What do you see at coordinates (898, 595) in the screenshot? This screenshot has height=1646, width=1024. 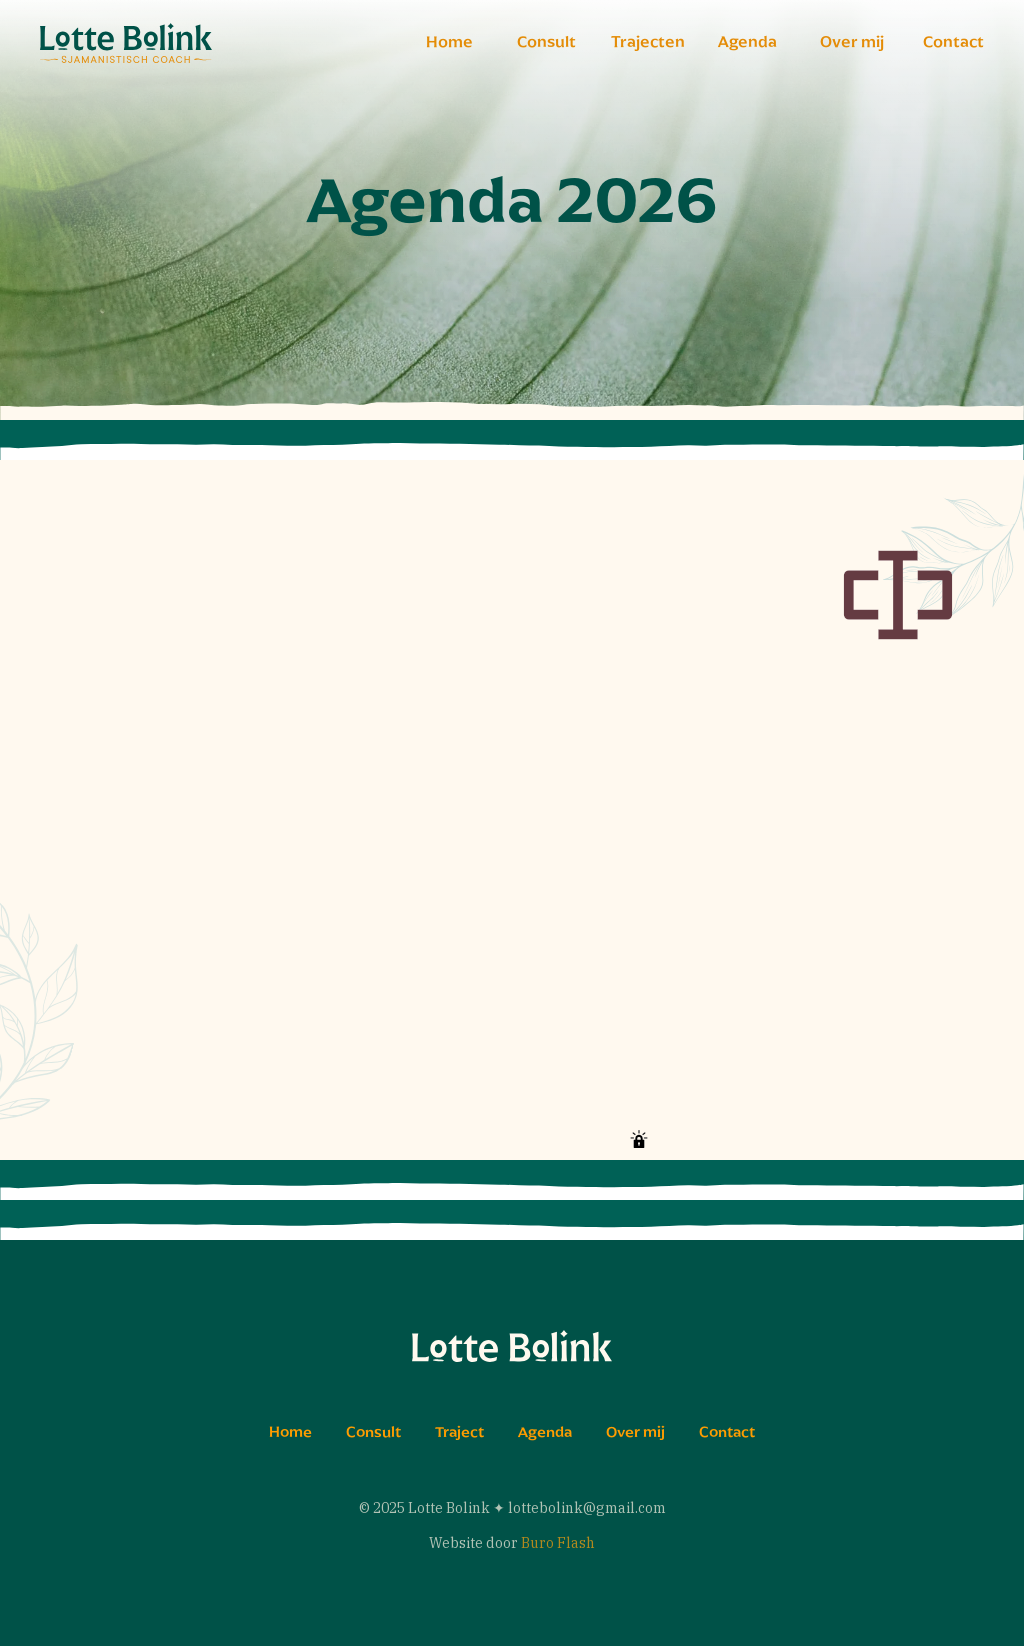 I see `insert a text input field` at bounding box center [898, 595].